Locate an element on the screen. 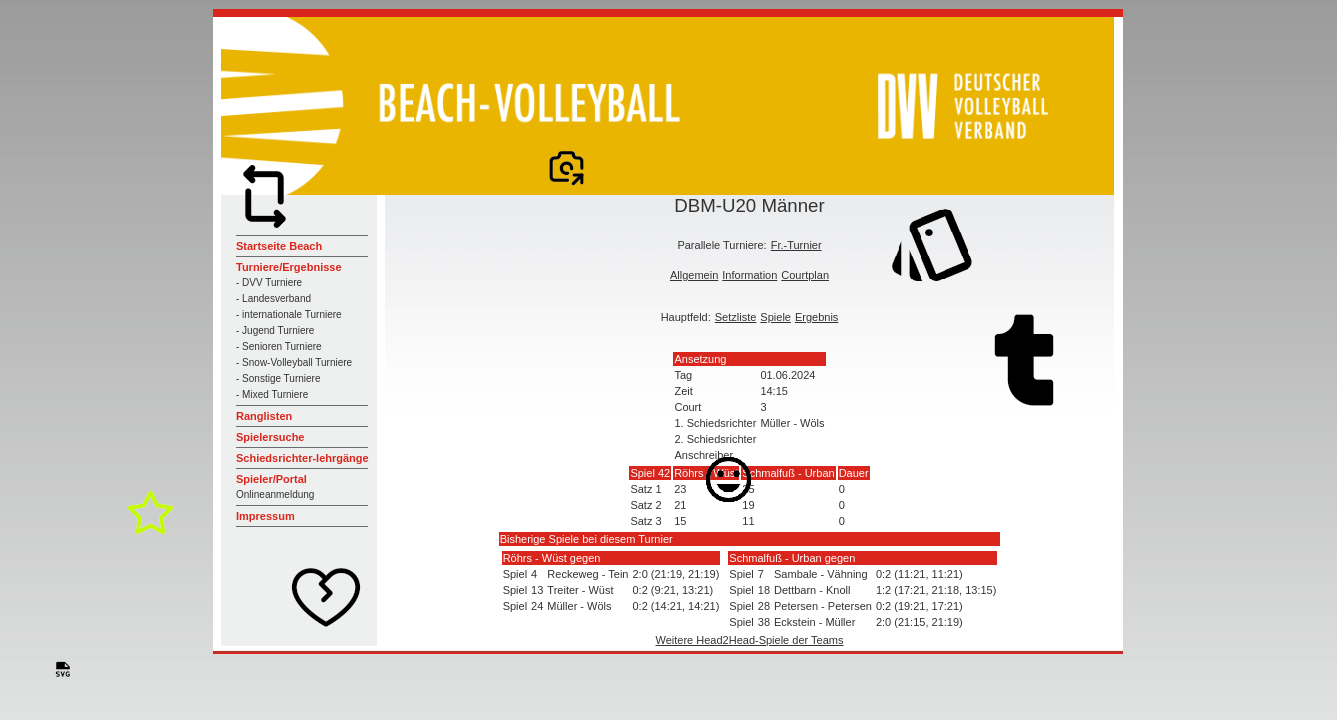  rotate your device orientation is located at coordinates (264, 196).